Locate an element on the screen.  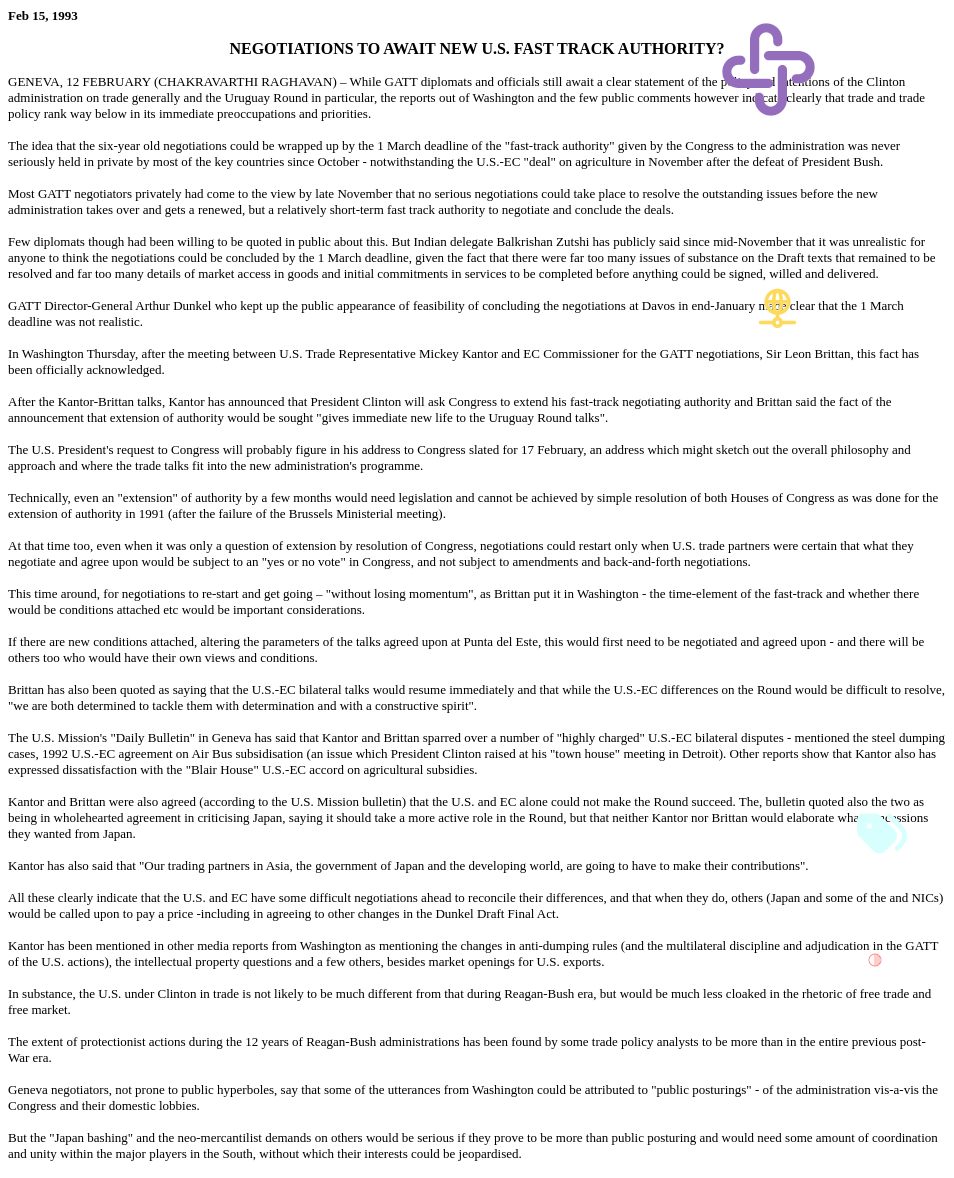
access API application settings is located at coordinates (768, 69).